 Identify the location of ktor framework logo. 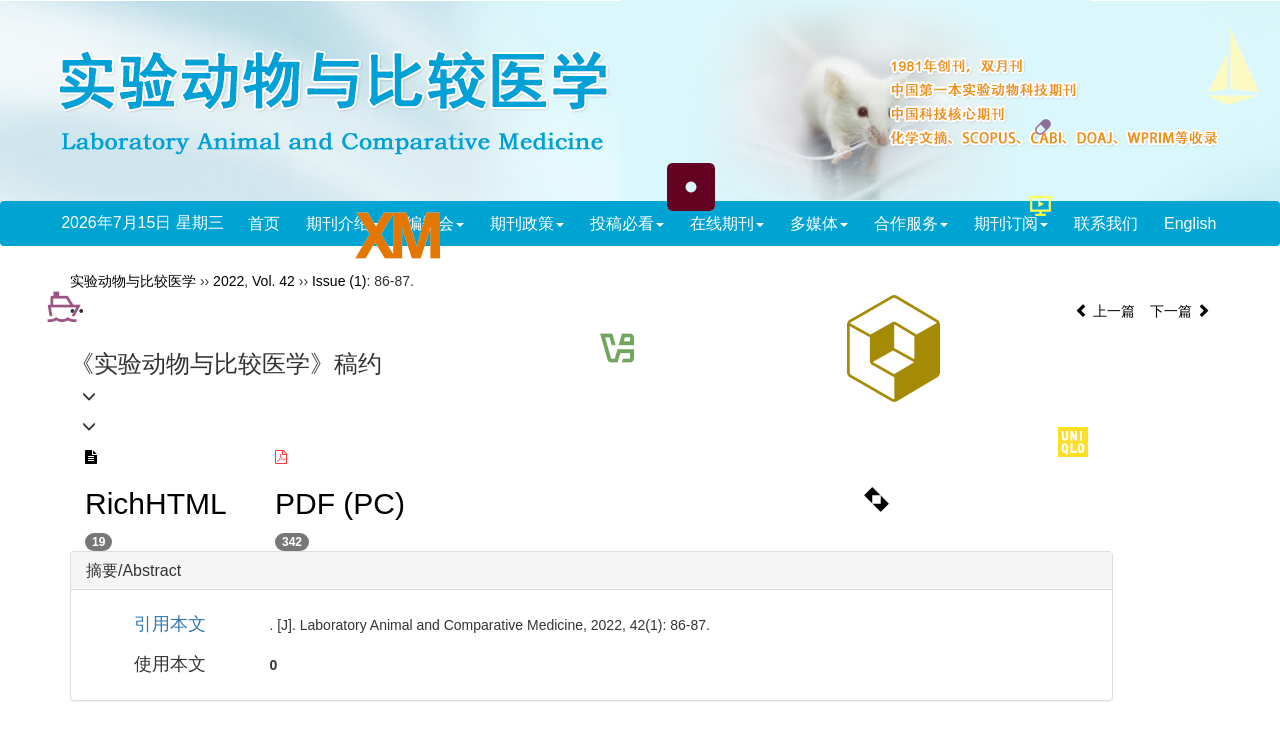
(876, 499).